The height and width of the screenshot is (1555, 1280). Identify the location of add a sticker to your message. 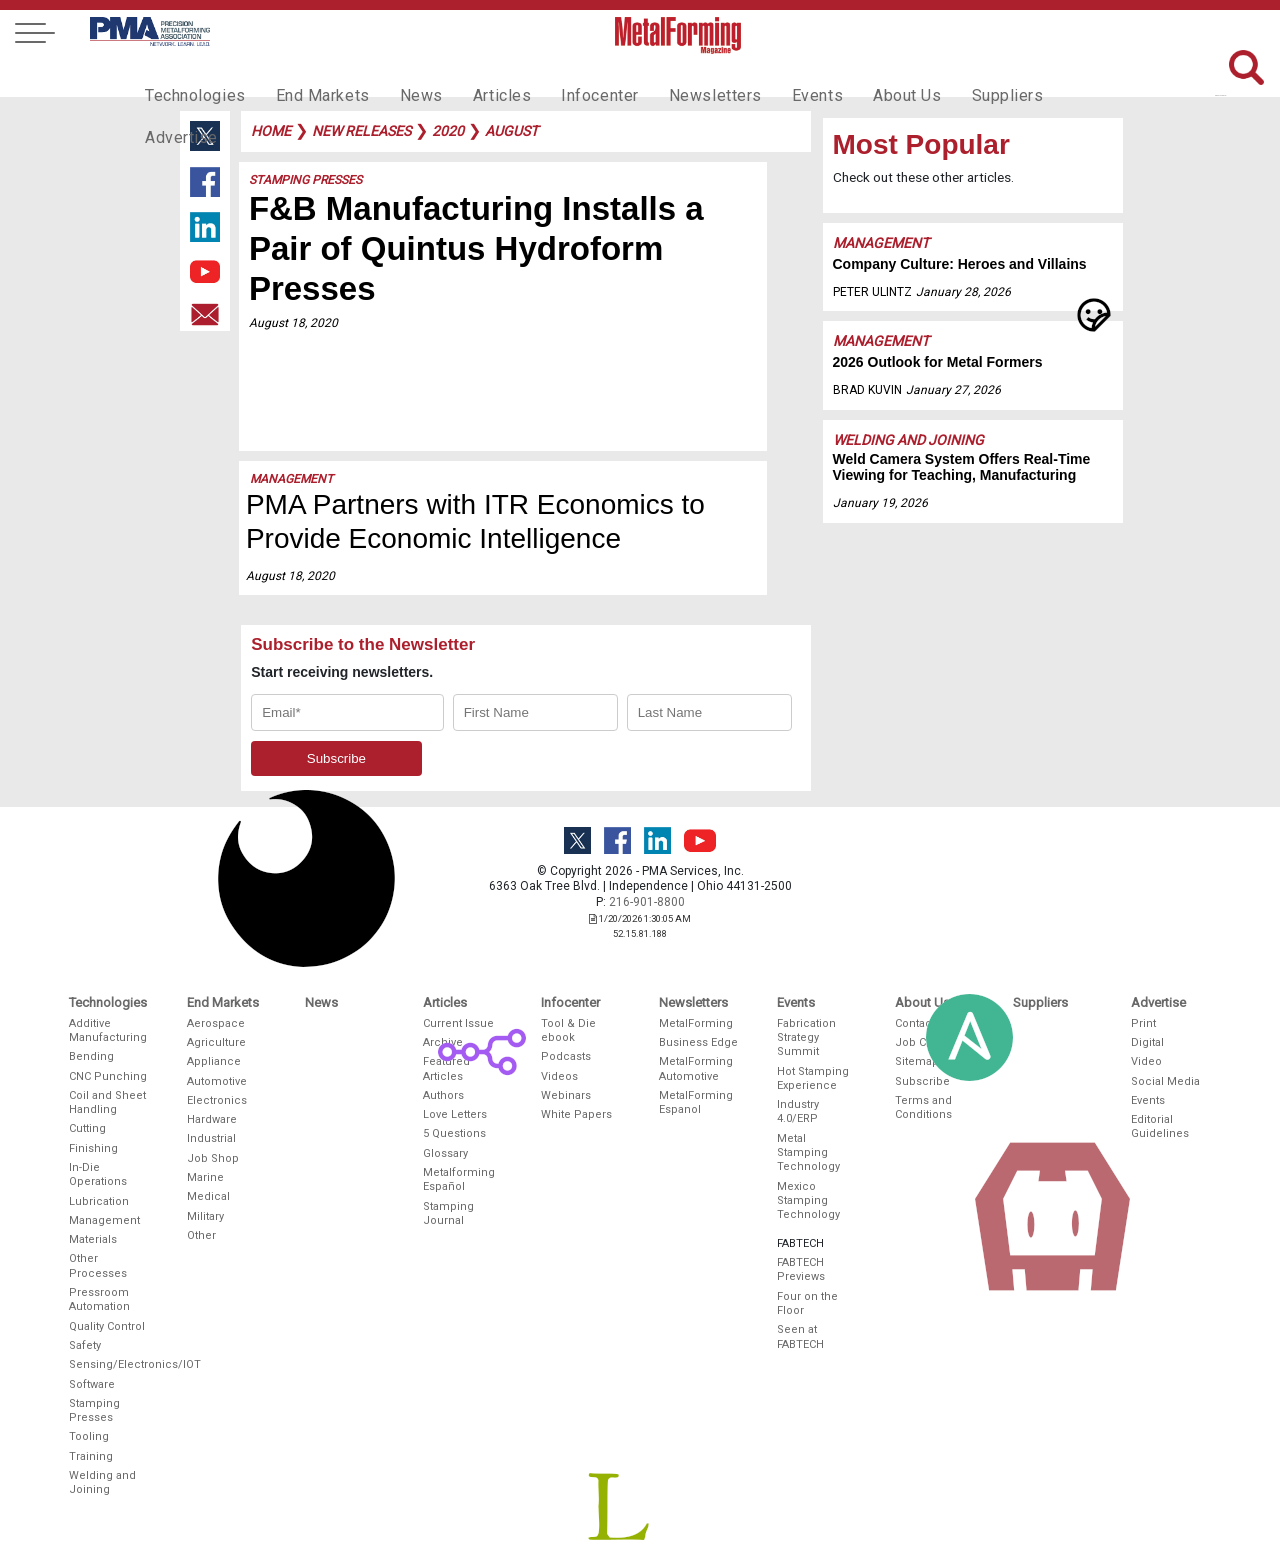
(1094, 315).